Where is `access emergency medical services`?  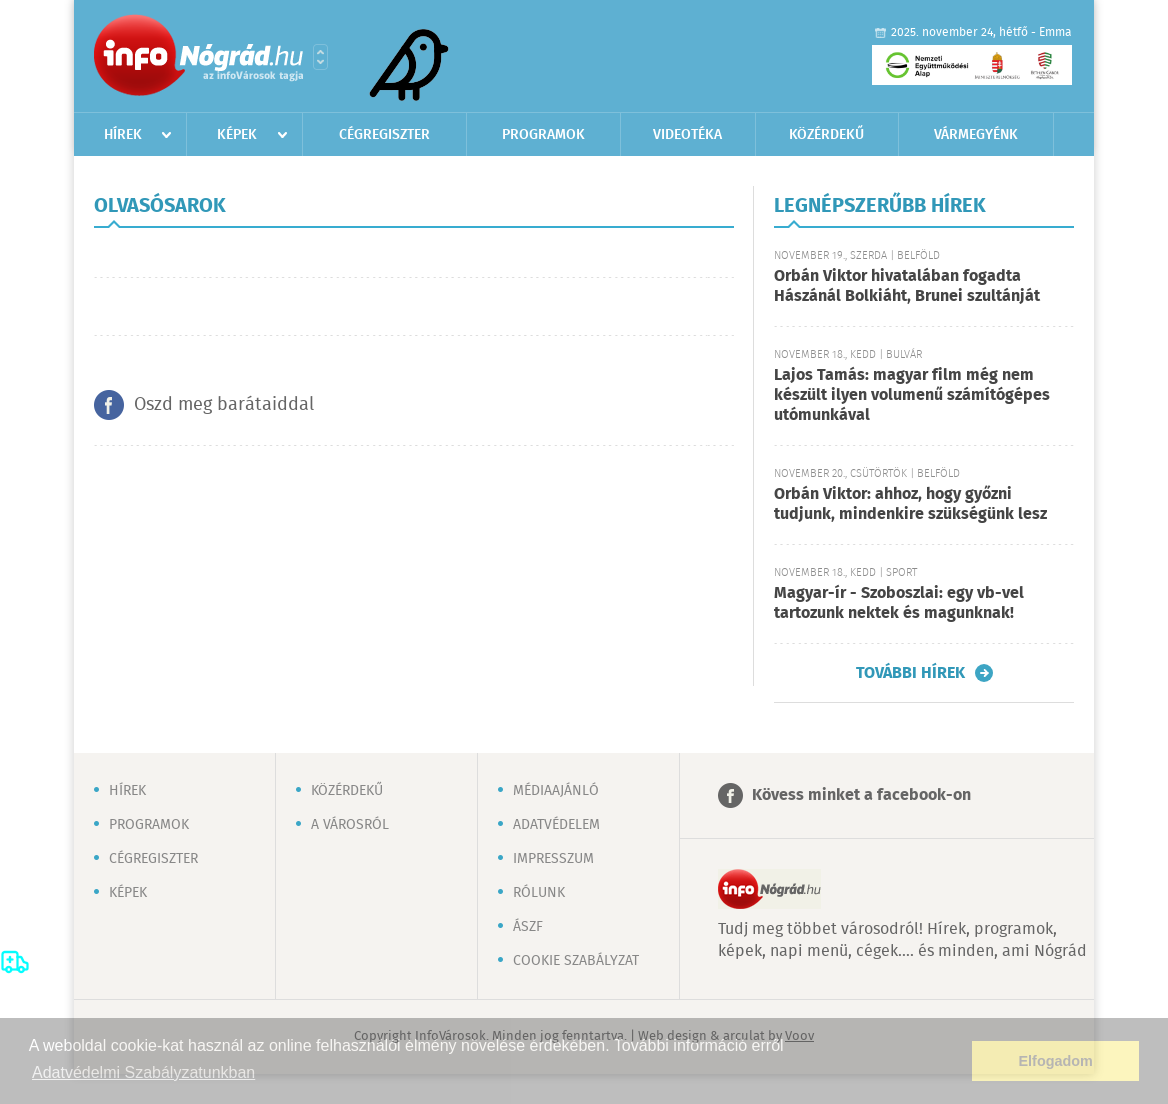
access emergency medical services is located at coordinates (15, 962).